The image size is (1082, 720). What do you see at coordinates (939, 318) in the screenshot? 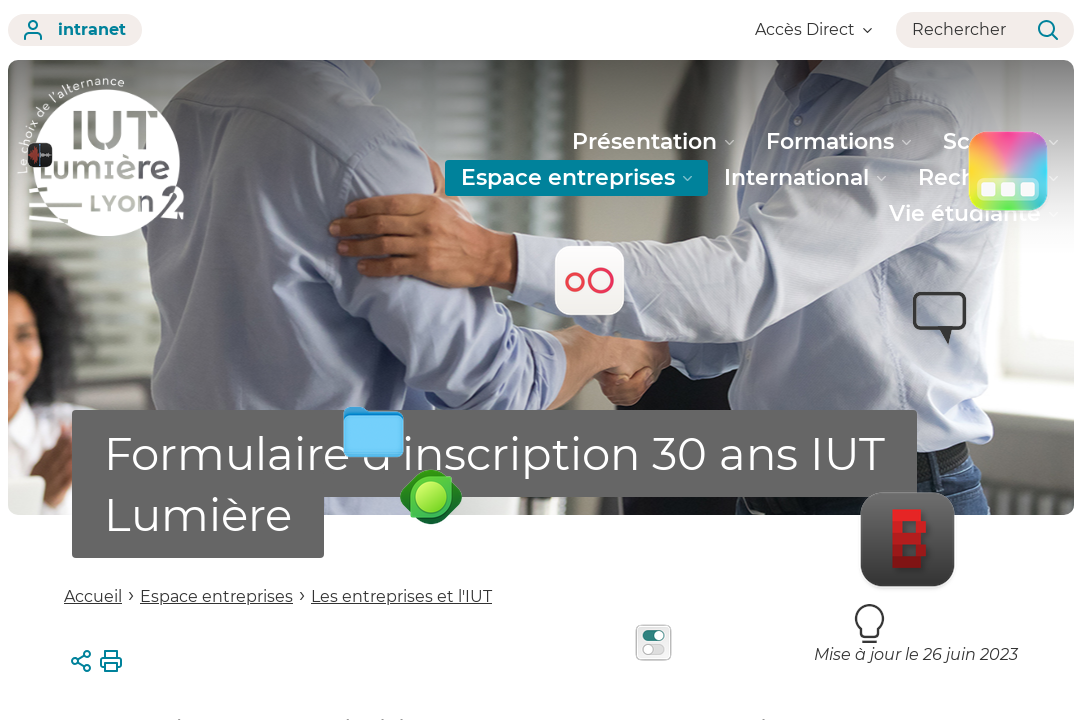
I see `keyboard input language indicator` at bounding box center [939, 318].